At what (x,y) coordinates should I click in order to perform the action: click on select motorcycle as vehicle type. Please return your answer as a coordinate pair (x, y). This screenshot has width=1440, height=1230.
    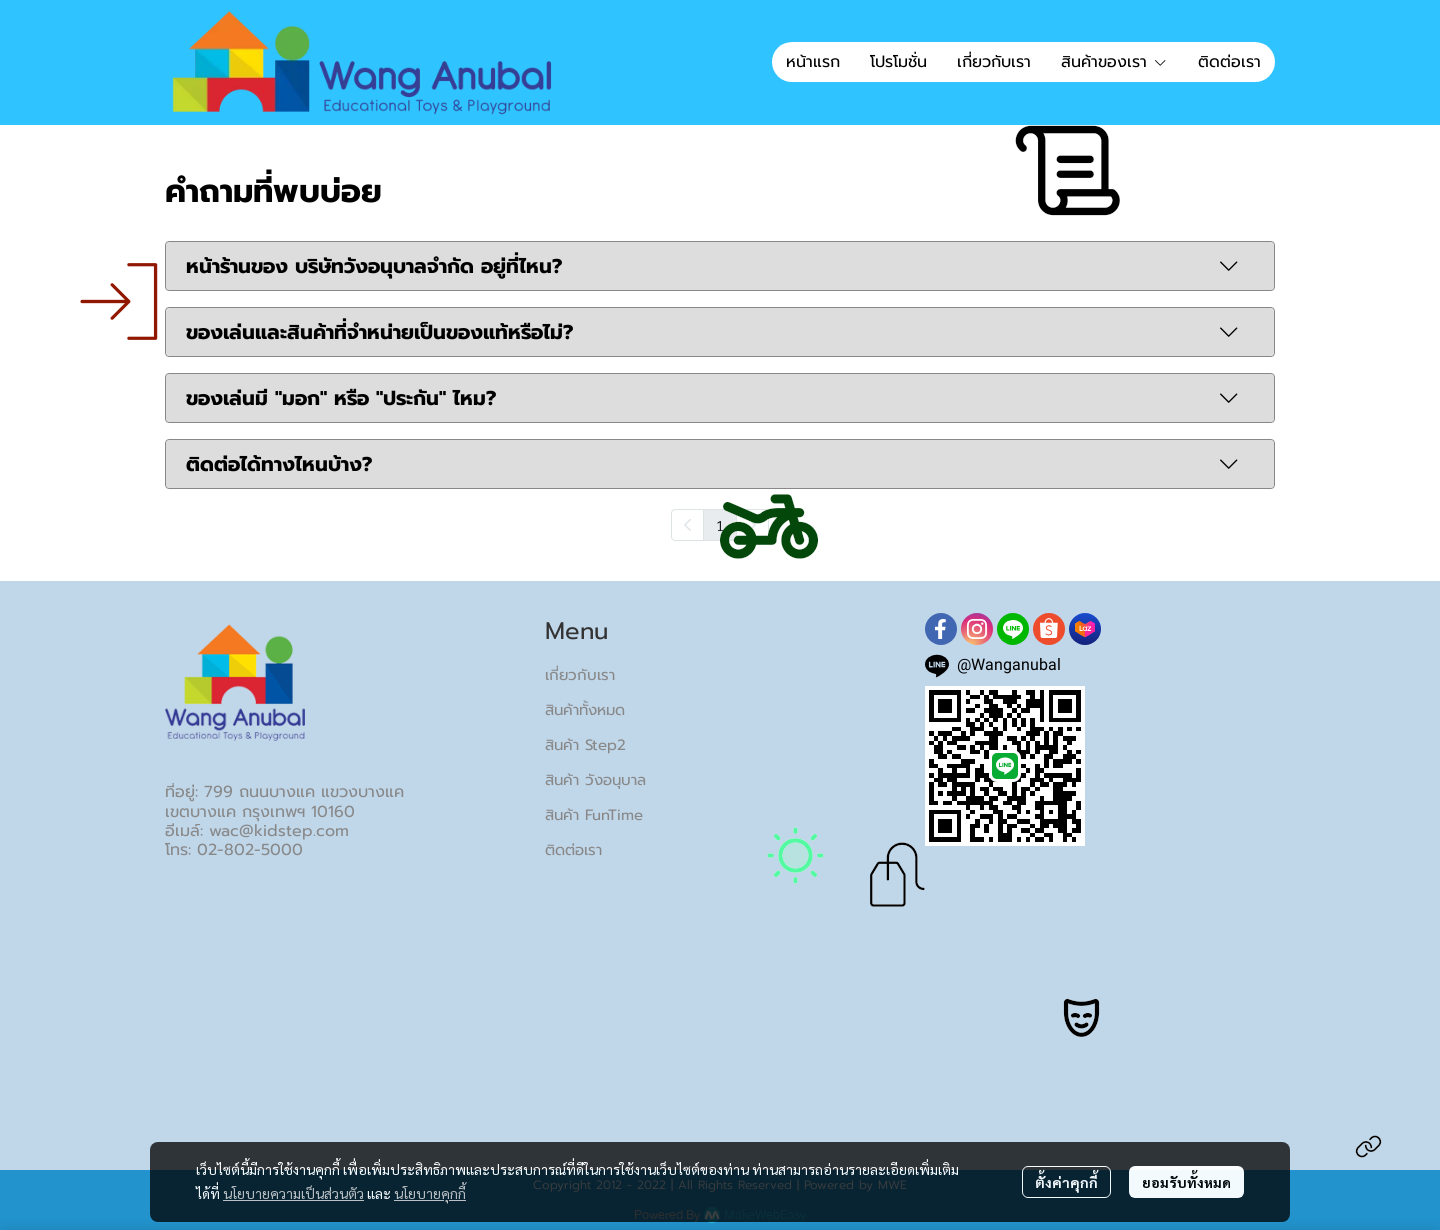
    Looking at the image, I should click on (769, 528).